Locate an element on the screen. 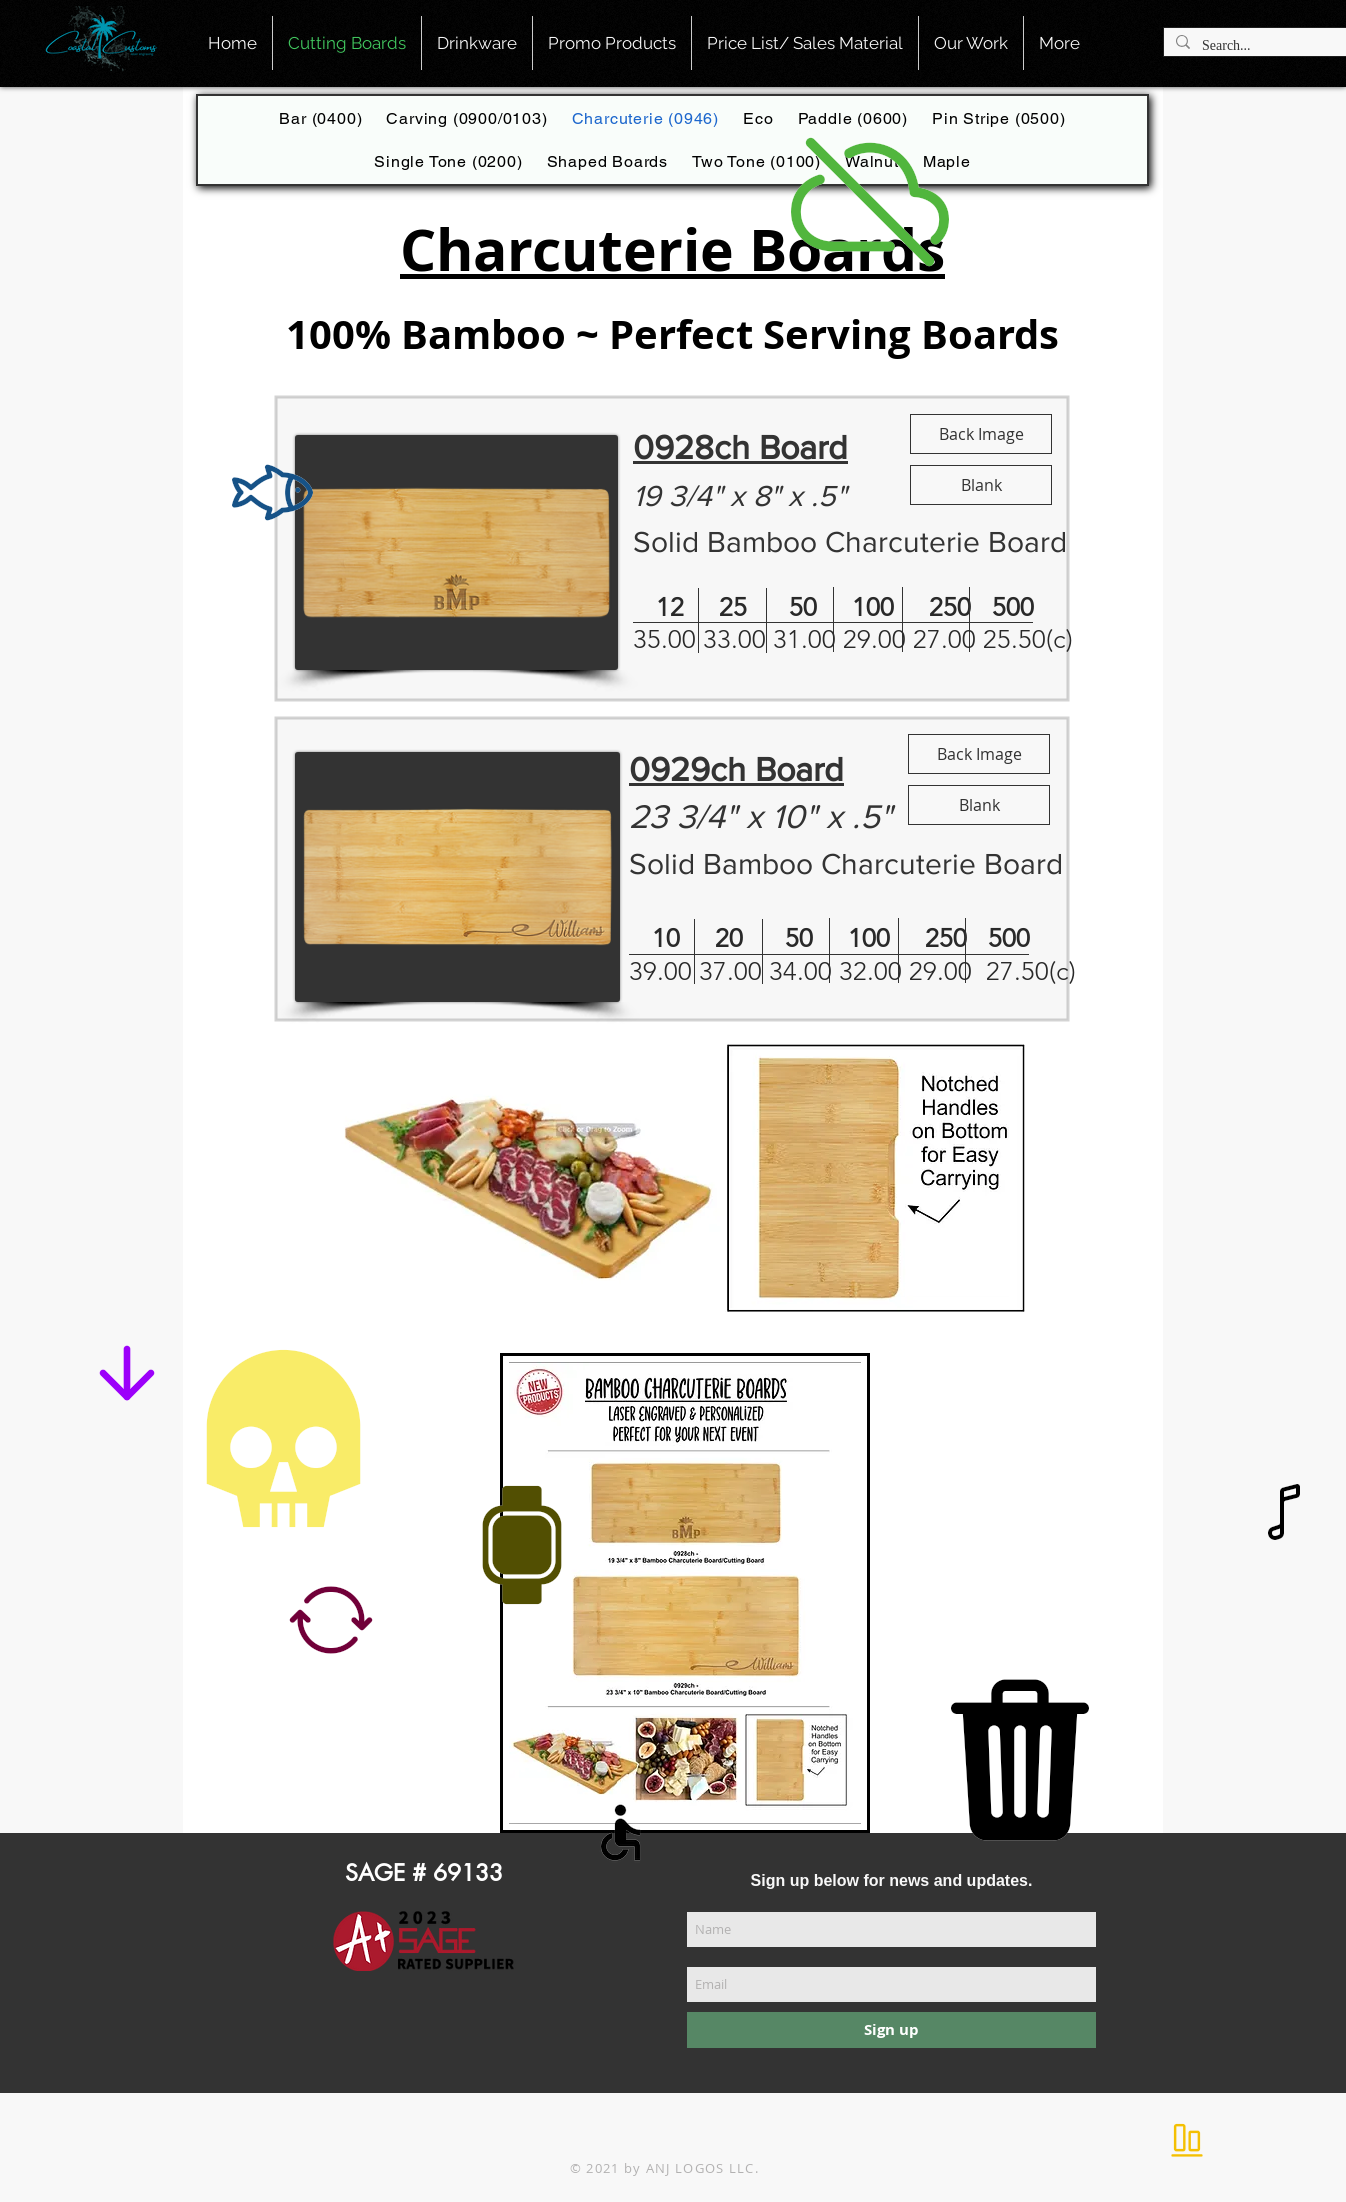  indicates seafood or fish-related content is located at coordinates (272, 492).